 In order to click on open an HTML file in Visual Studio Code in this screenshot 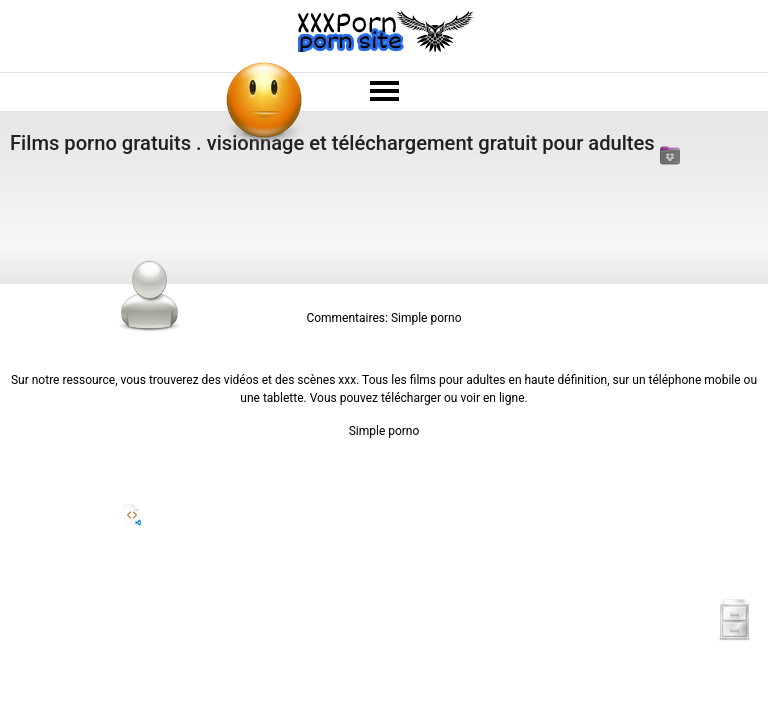, I will do `click(132, 515)`.